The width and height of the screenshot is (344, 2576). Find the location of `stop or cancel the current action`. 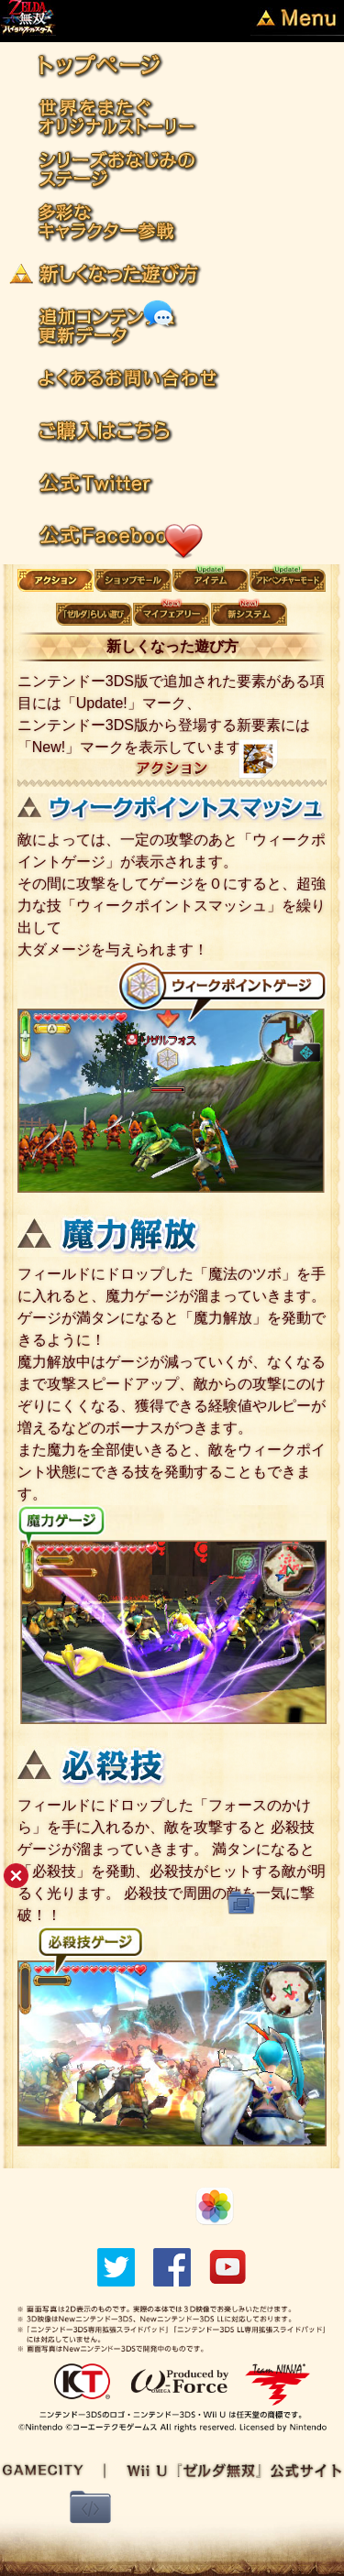

stop or cancel the current action is located at coordinates (16, 1875).